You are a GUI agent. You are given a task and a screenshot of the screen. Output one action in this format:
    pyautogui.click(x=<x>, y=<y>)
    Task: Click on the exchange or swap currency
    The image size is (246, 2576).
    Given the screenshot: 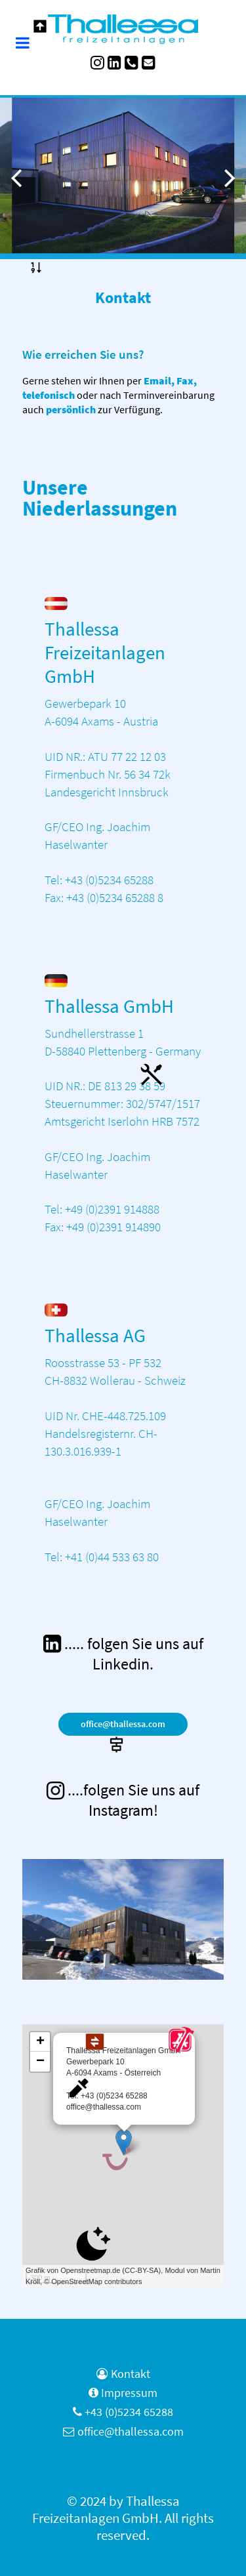 What is the action you would take?
    pyautogui.click(x=94, y=2041)
    